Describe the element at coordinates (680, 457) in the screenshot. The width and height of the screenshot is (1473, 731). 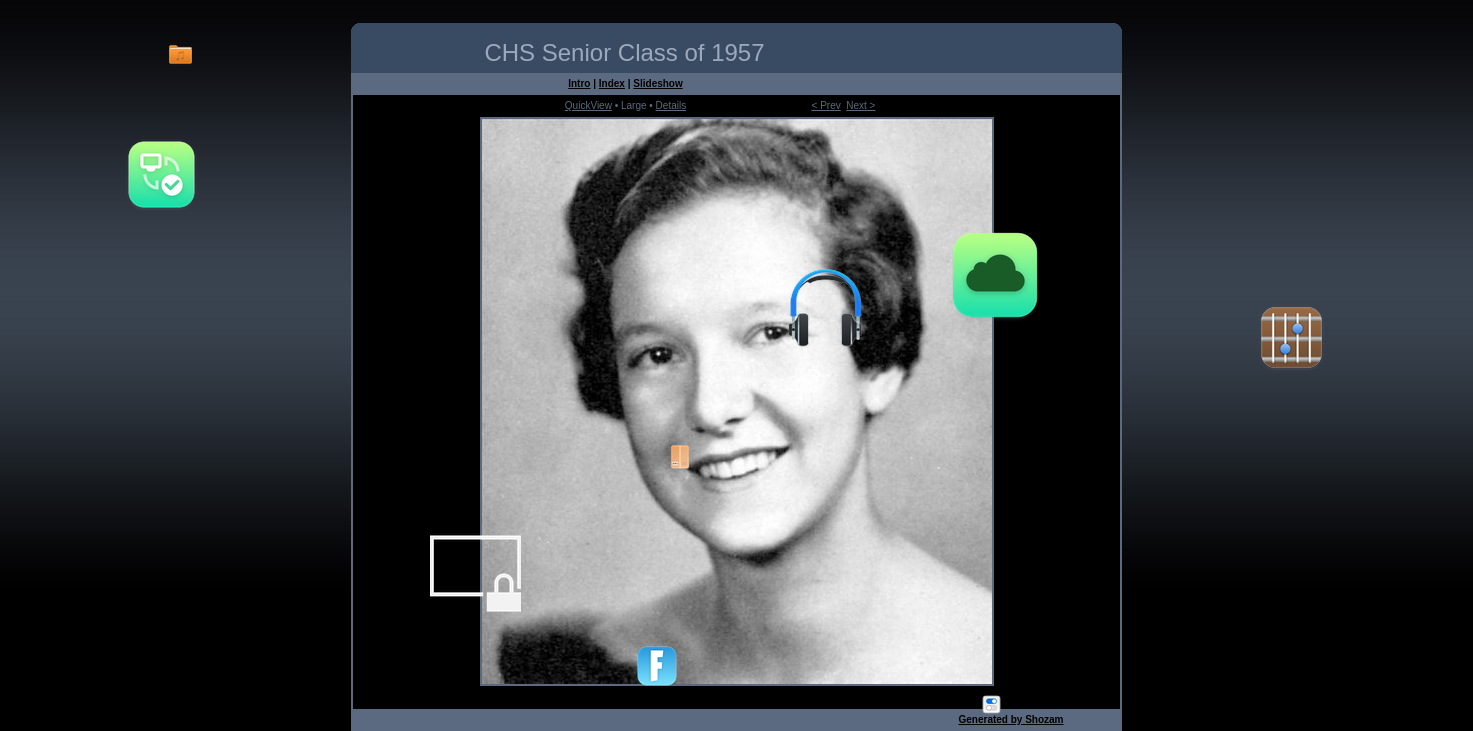
I see `open or install a debian software package` at that location.